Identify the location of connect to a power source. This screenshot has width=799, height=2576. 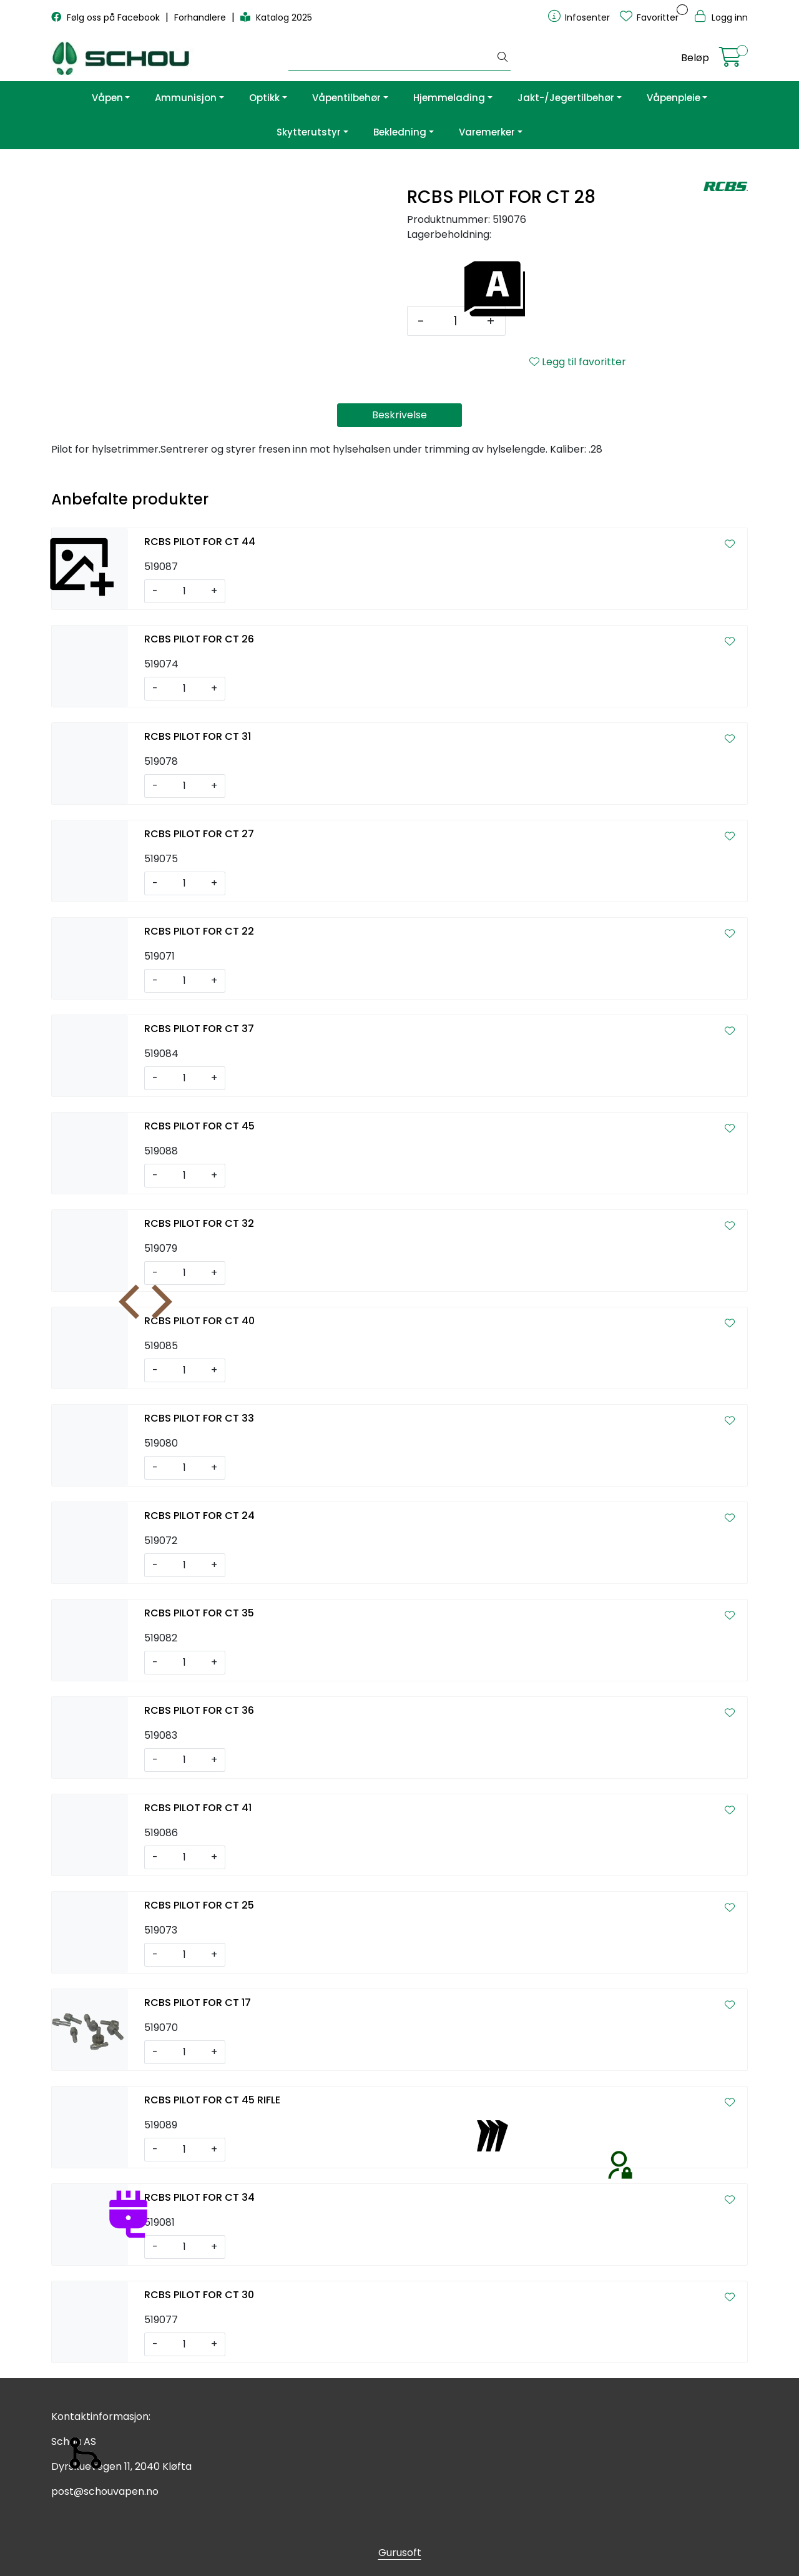
(128, 2214).